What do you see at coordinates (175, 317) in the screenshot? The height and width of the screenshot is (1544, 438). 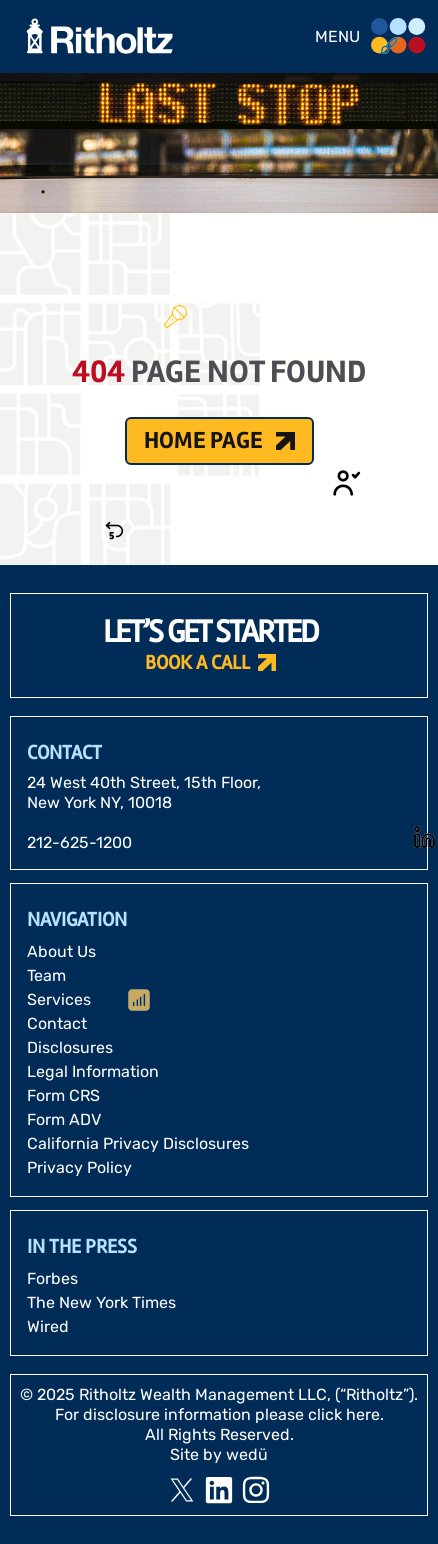 I see `access voice recording or audio input` at bounding box center [175, 317].